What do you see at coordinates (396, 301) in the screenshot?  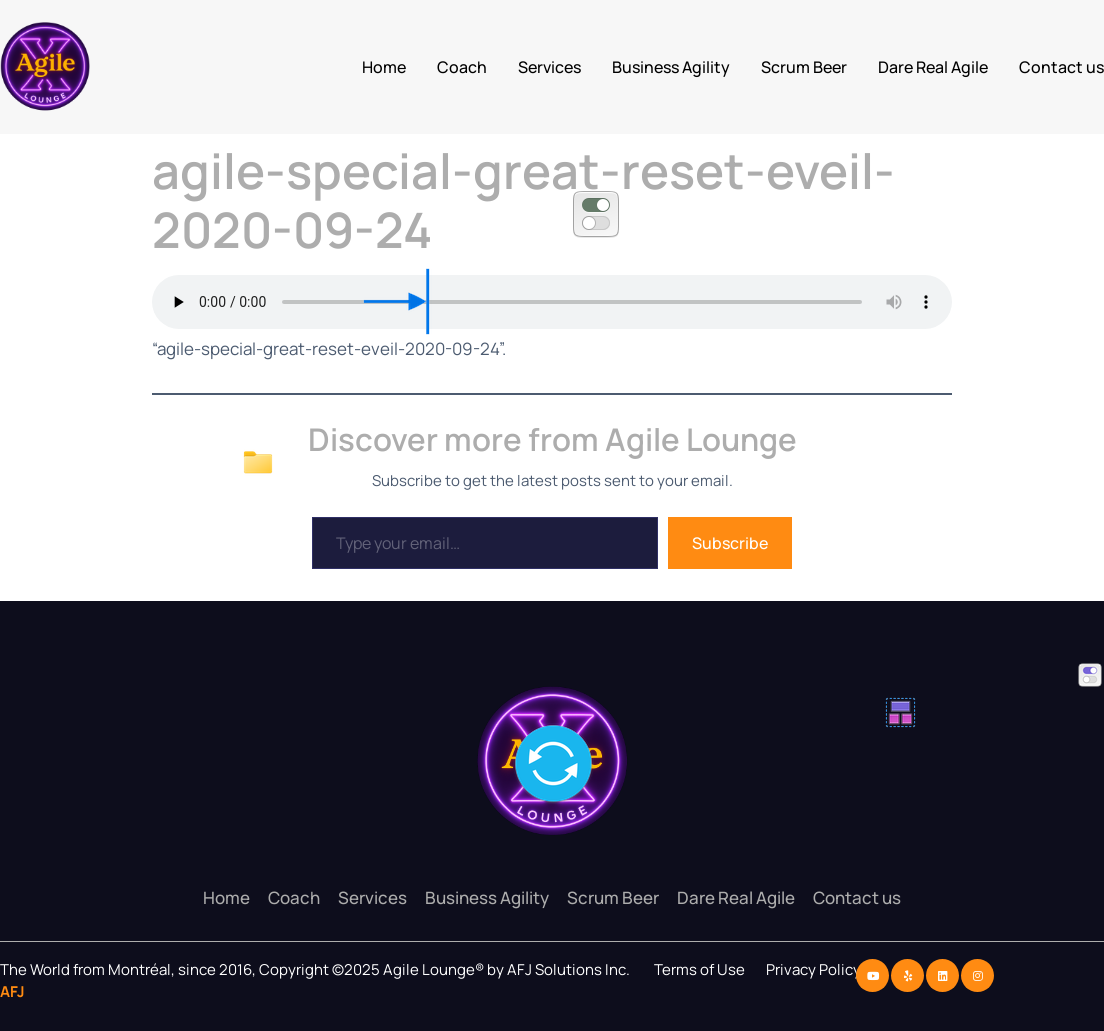 I see `go to the last item or page` at bounding box center [396, 301].